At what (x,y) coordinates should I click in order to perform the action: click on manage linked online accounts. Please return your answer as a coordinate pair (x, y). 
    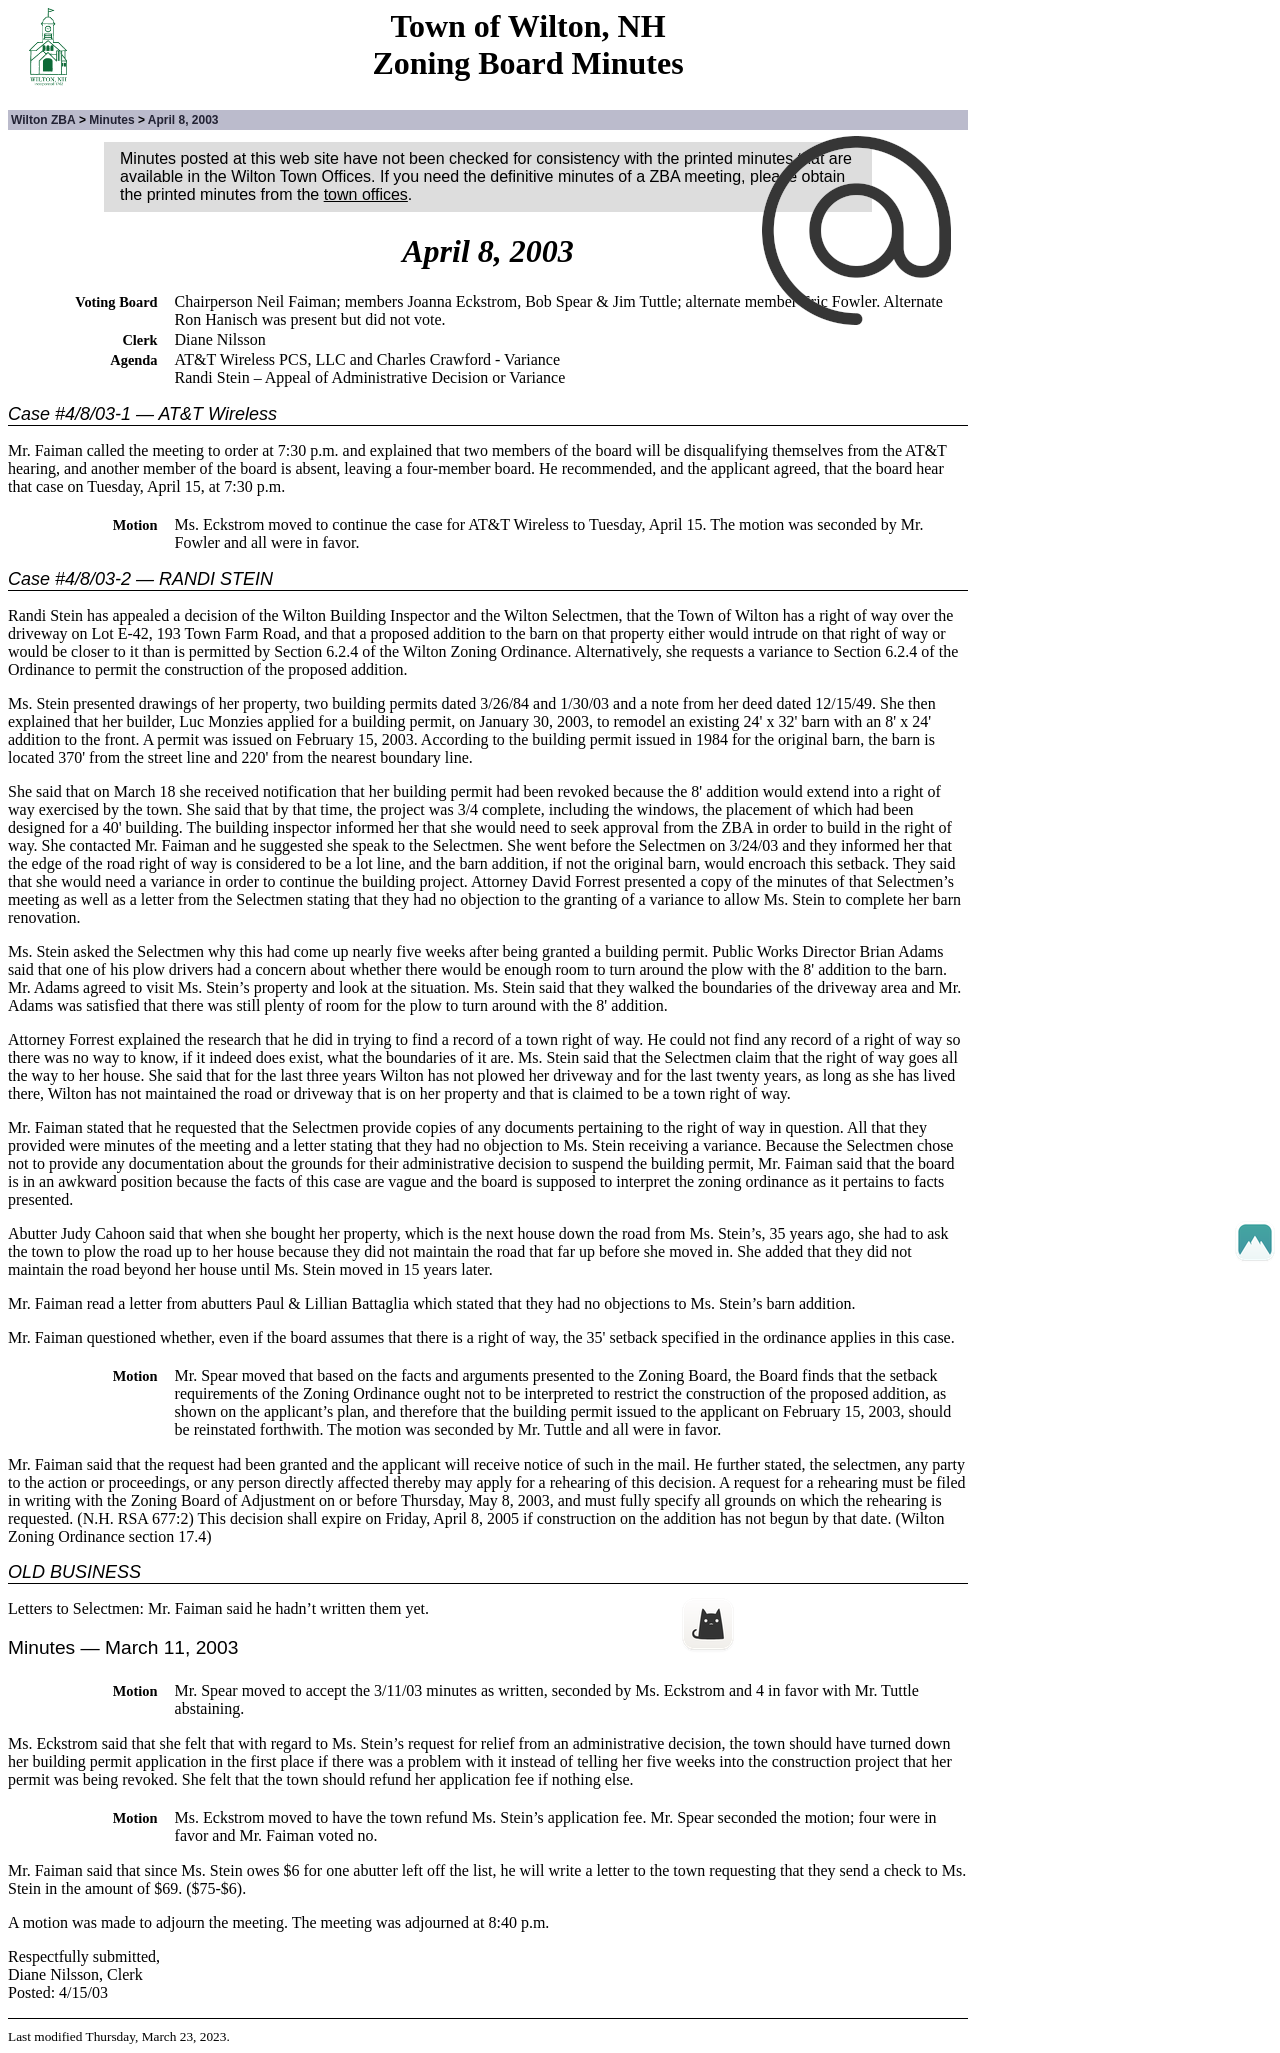
    Looking at the image, I should click on (856, 230).